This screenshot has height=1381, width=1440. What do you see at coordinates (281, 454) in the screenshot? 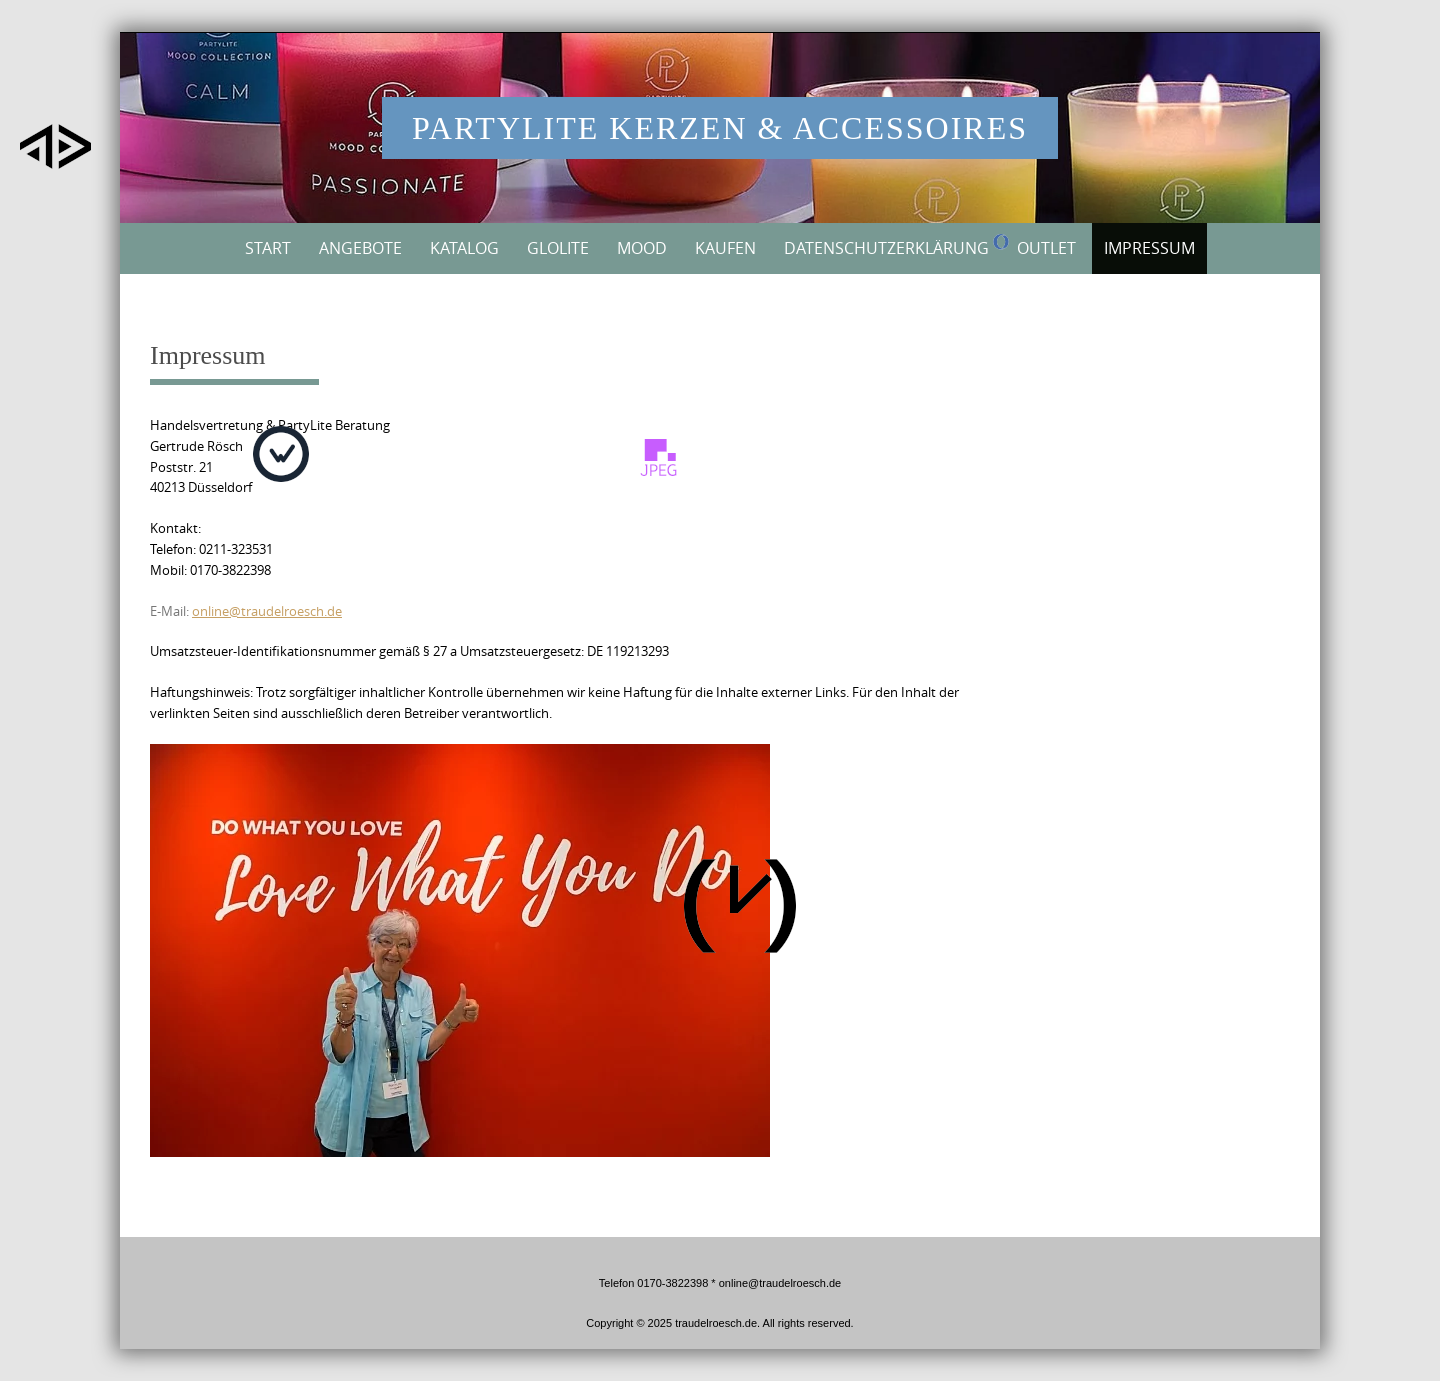
I see `open wakatime dashboard` at bounding box center [281, 454].